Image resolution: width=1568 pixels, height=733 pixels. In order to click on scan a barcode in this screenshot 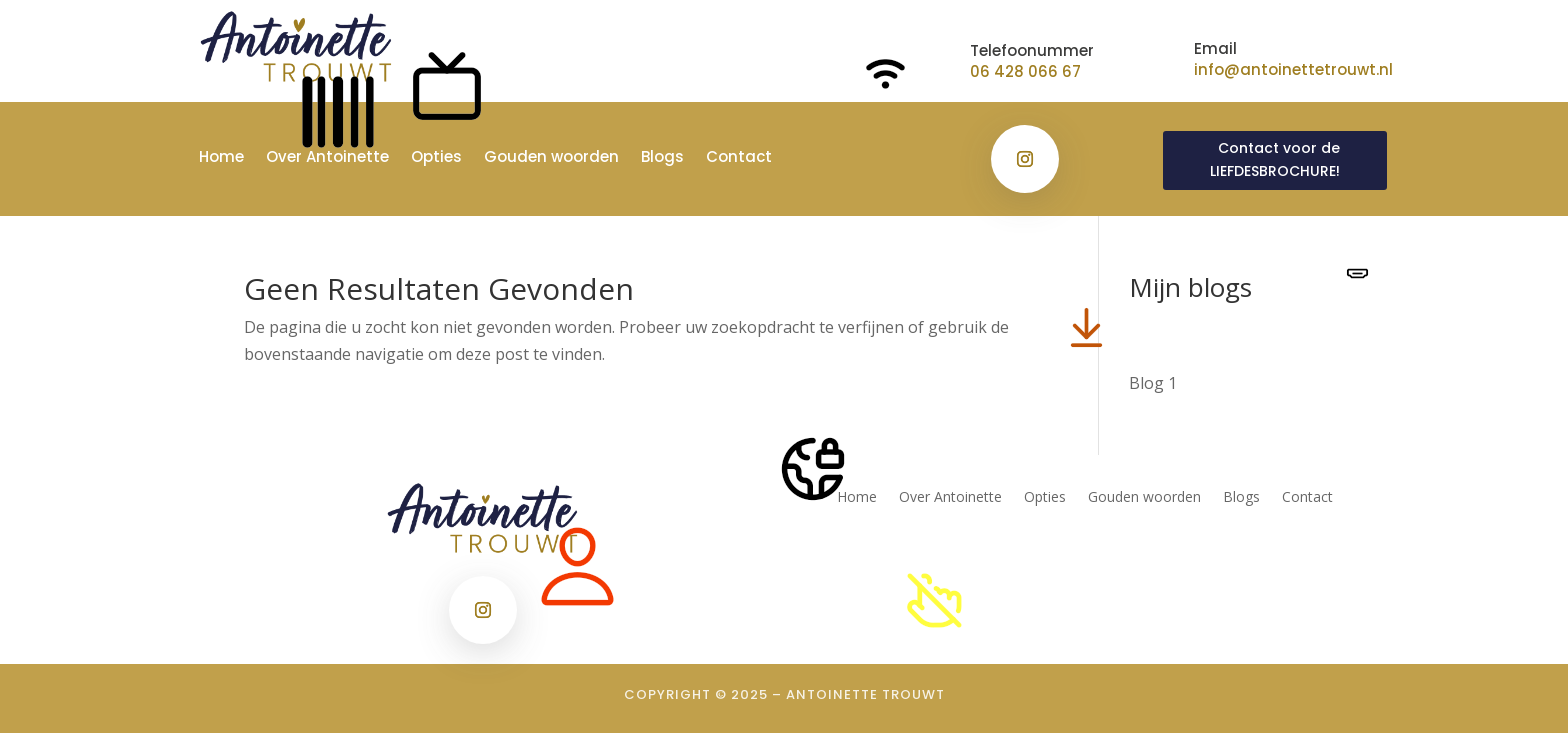, I will do `click(338, 112)`.